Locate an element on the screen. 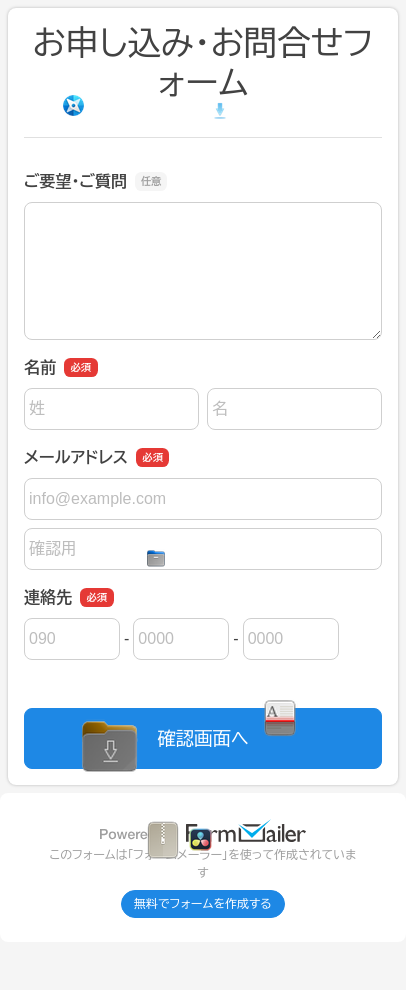  open document scanner application is located at coordinates (280, 718).